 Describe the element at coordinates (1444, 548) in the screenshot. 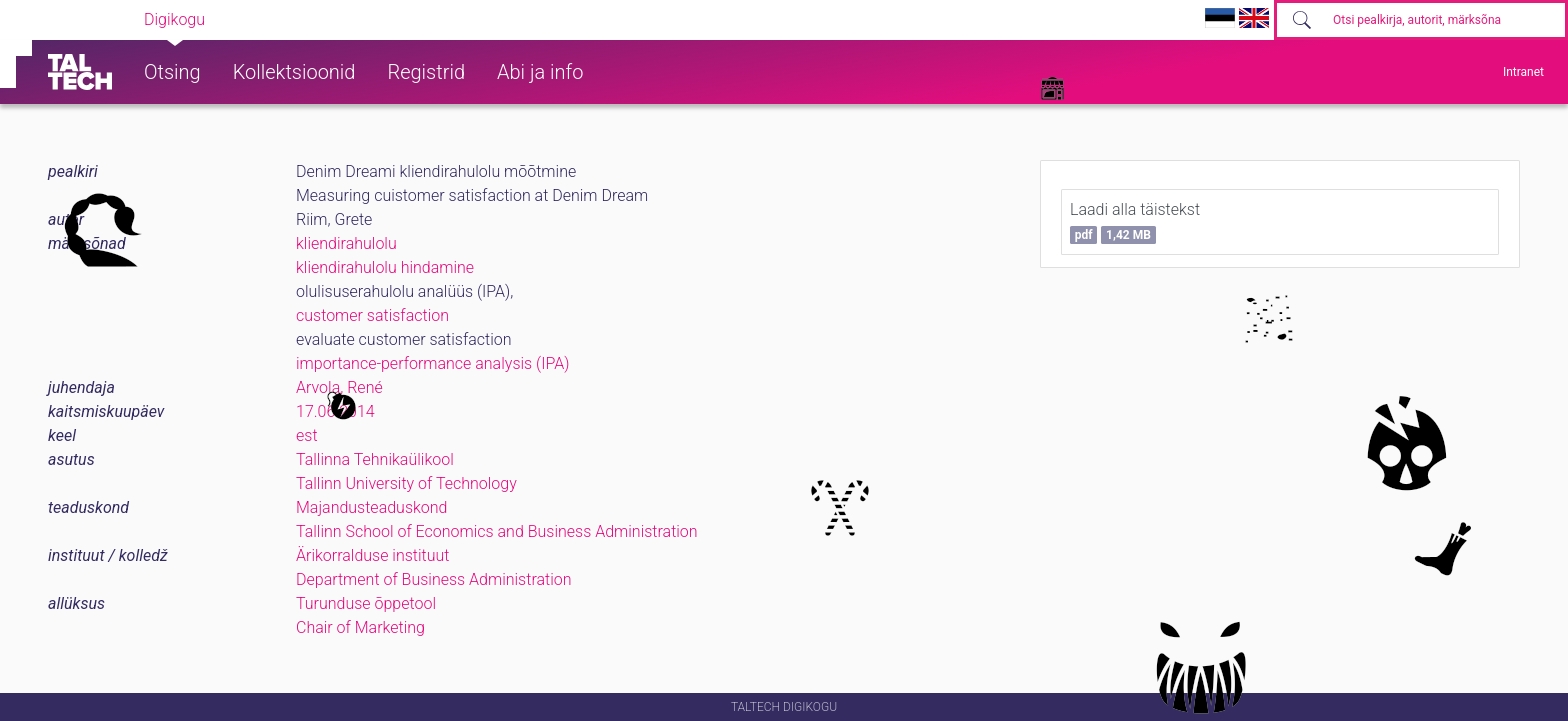

I see `indicates character injury or damage state` at that location.